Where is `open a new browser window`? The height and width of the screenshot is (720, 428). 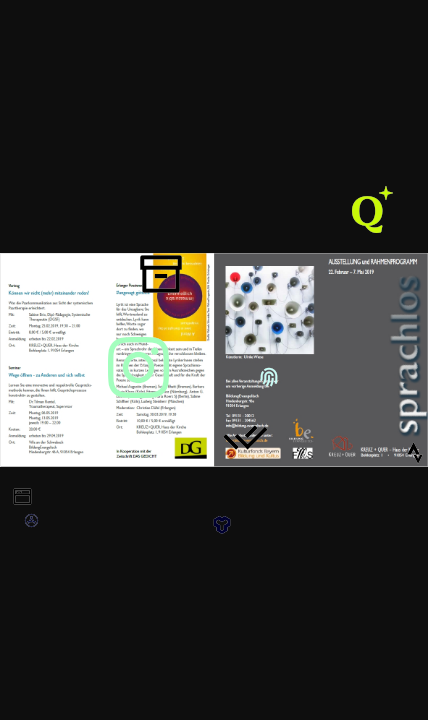 open a new browser window is located at coordinates (22, 496).